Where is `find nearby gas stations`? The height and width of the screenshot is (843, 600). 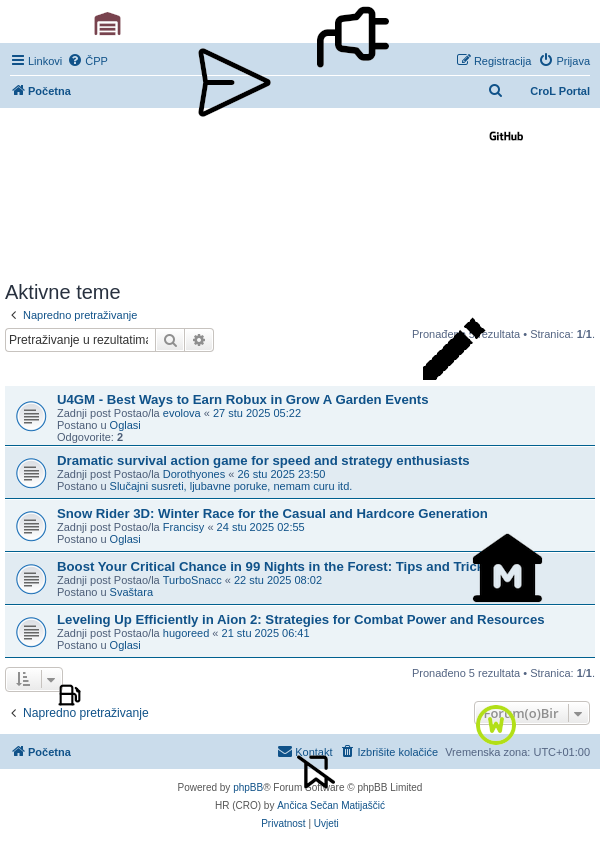
find nearby gas stations is located at coordinates (70, 695).